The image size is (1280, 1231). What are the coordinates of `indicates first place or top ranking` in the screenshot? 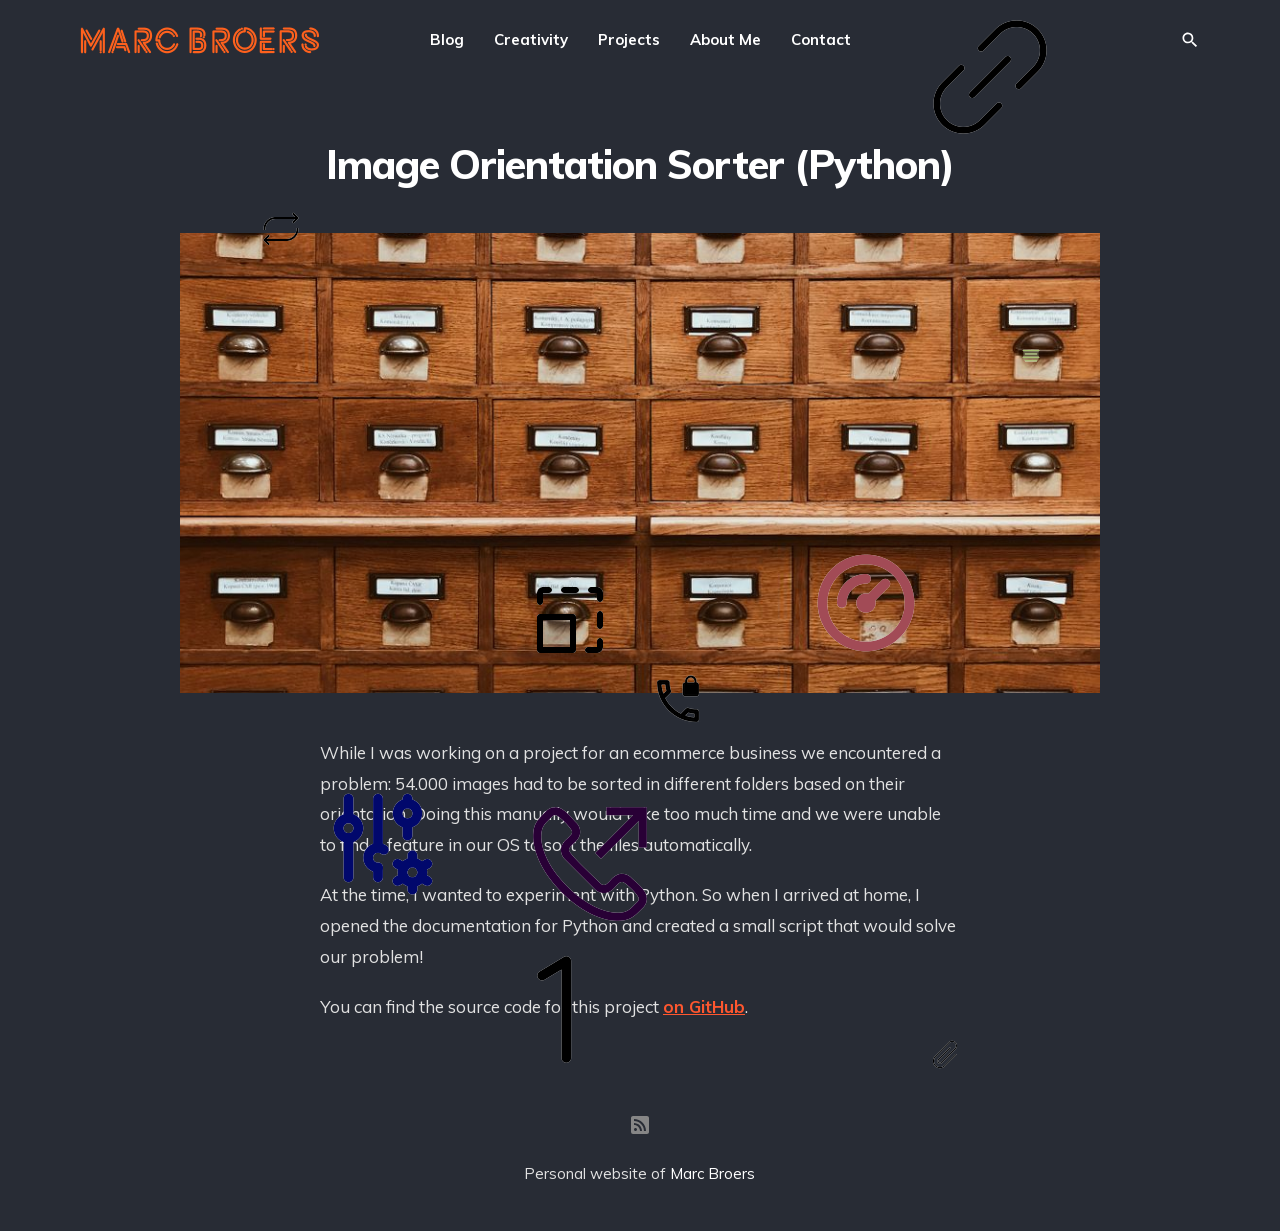 It's located at (561, 1009).